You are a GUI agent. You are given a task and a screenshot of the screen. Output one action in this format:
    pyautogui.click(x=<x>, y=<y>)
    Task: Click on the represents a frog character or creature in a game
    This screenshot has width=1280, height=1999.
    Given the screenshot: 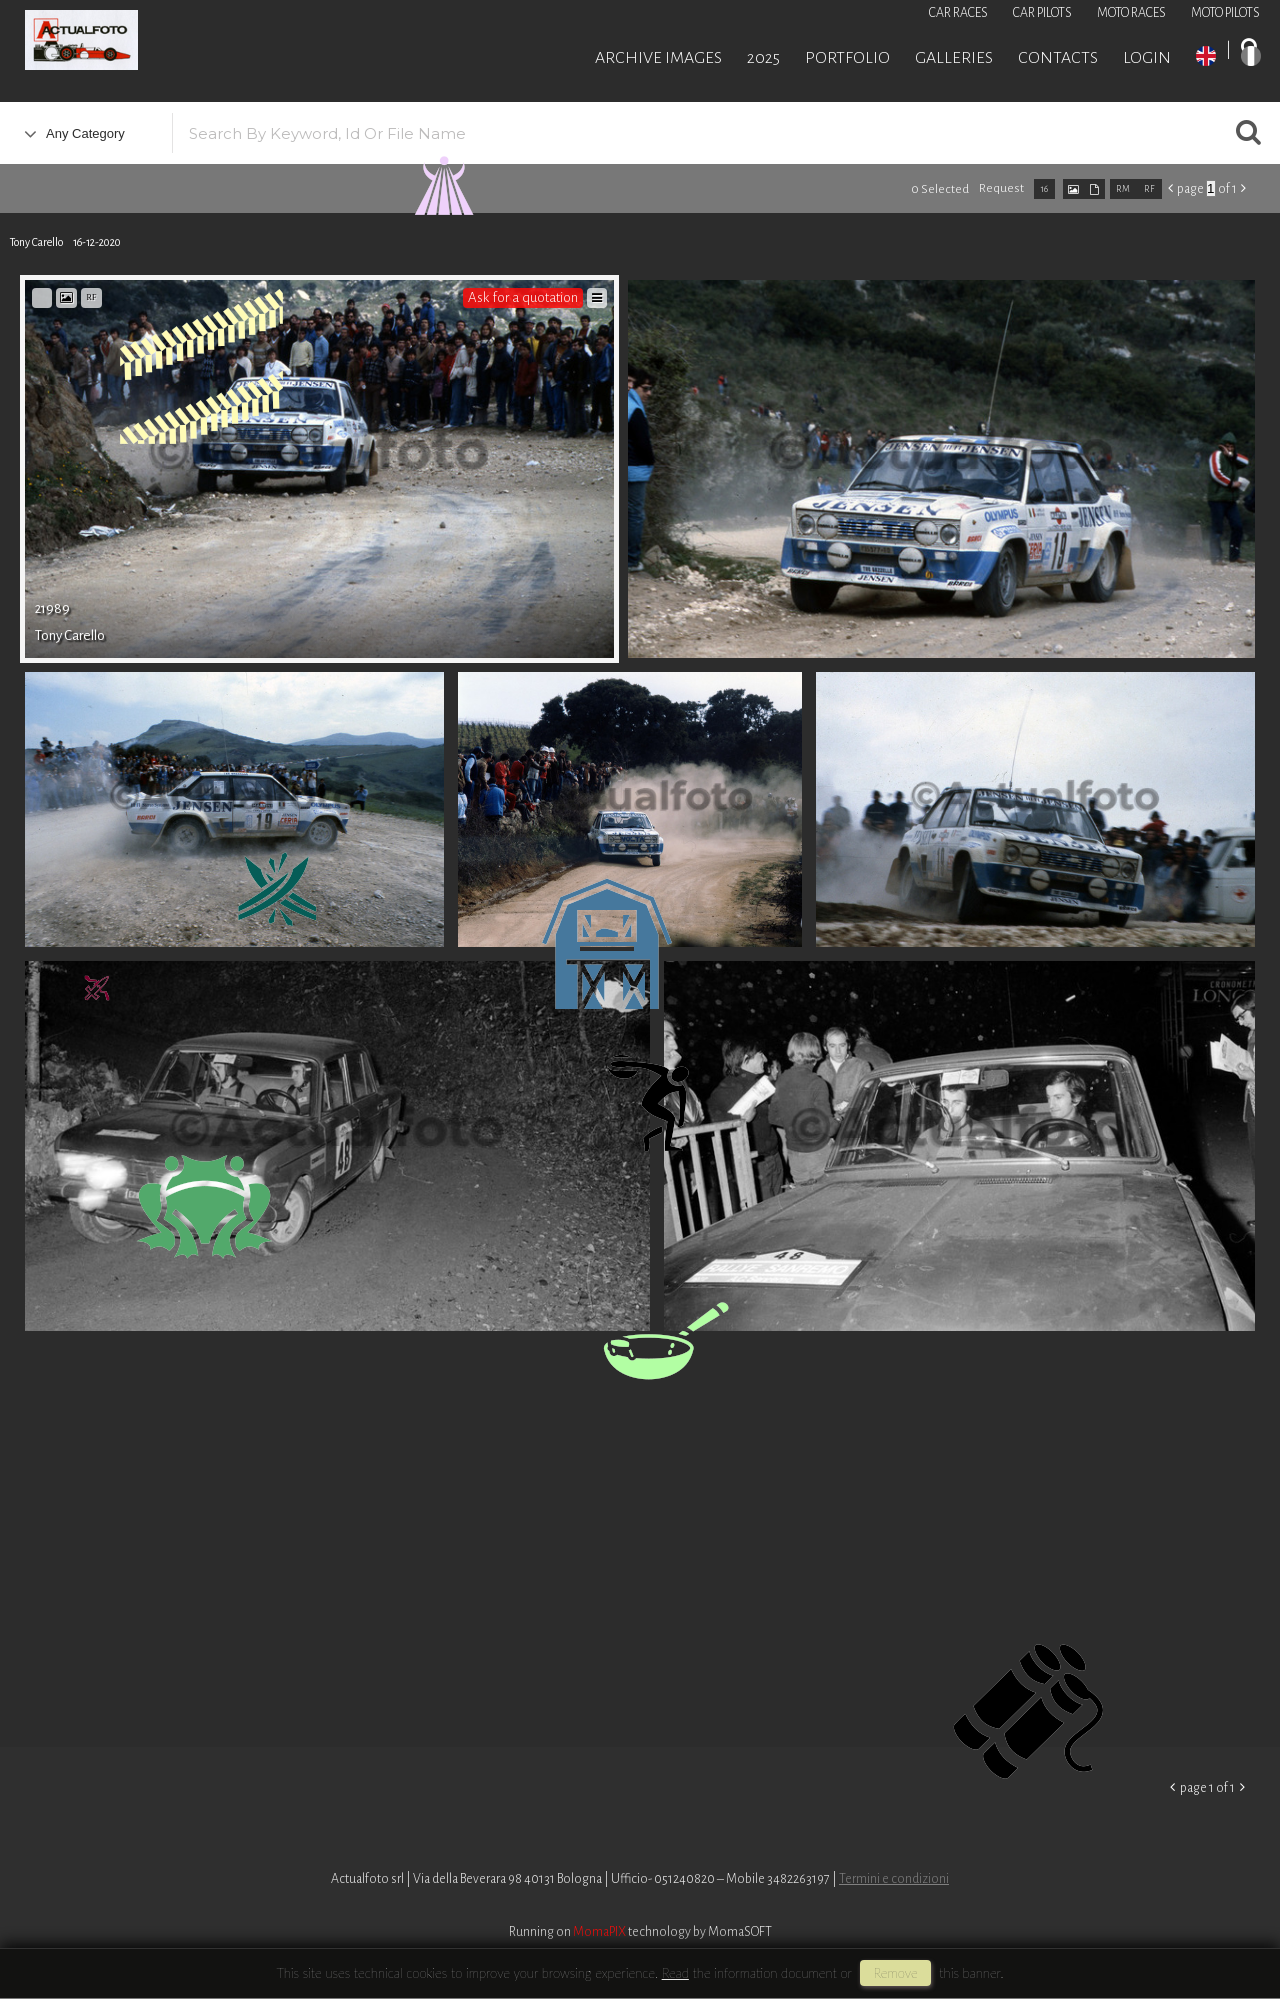 What is the action you would take?
    pyautogui.click(x=204, y=1203)
    